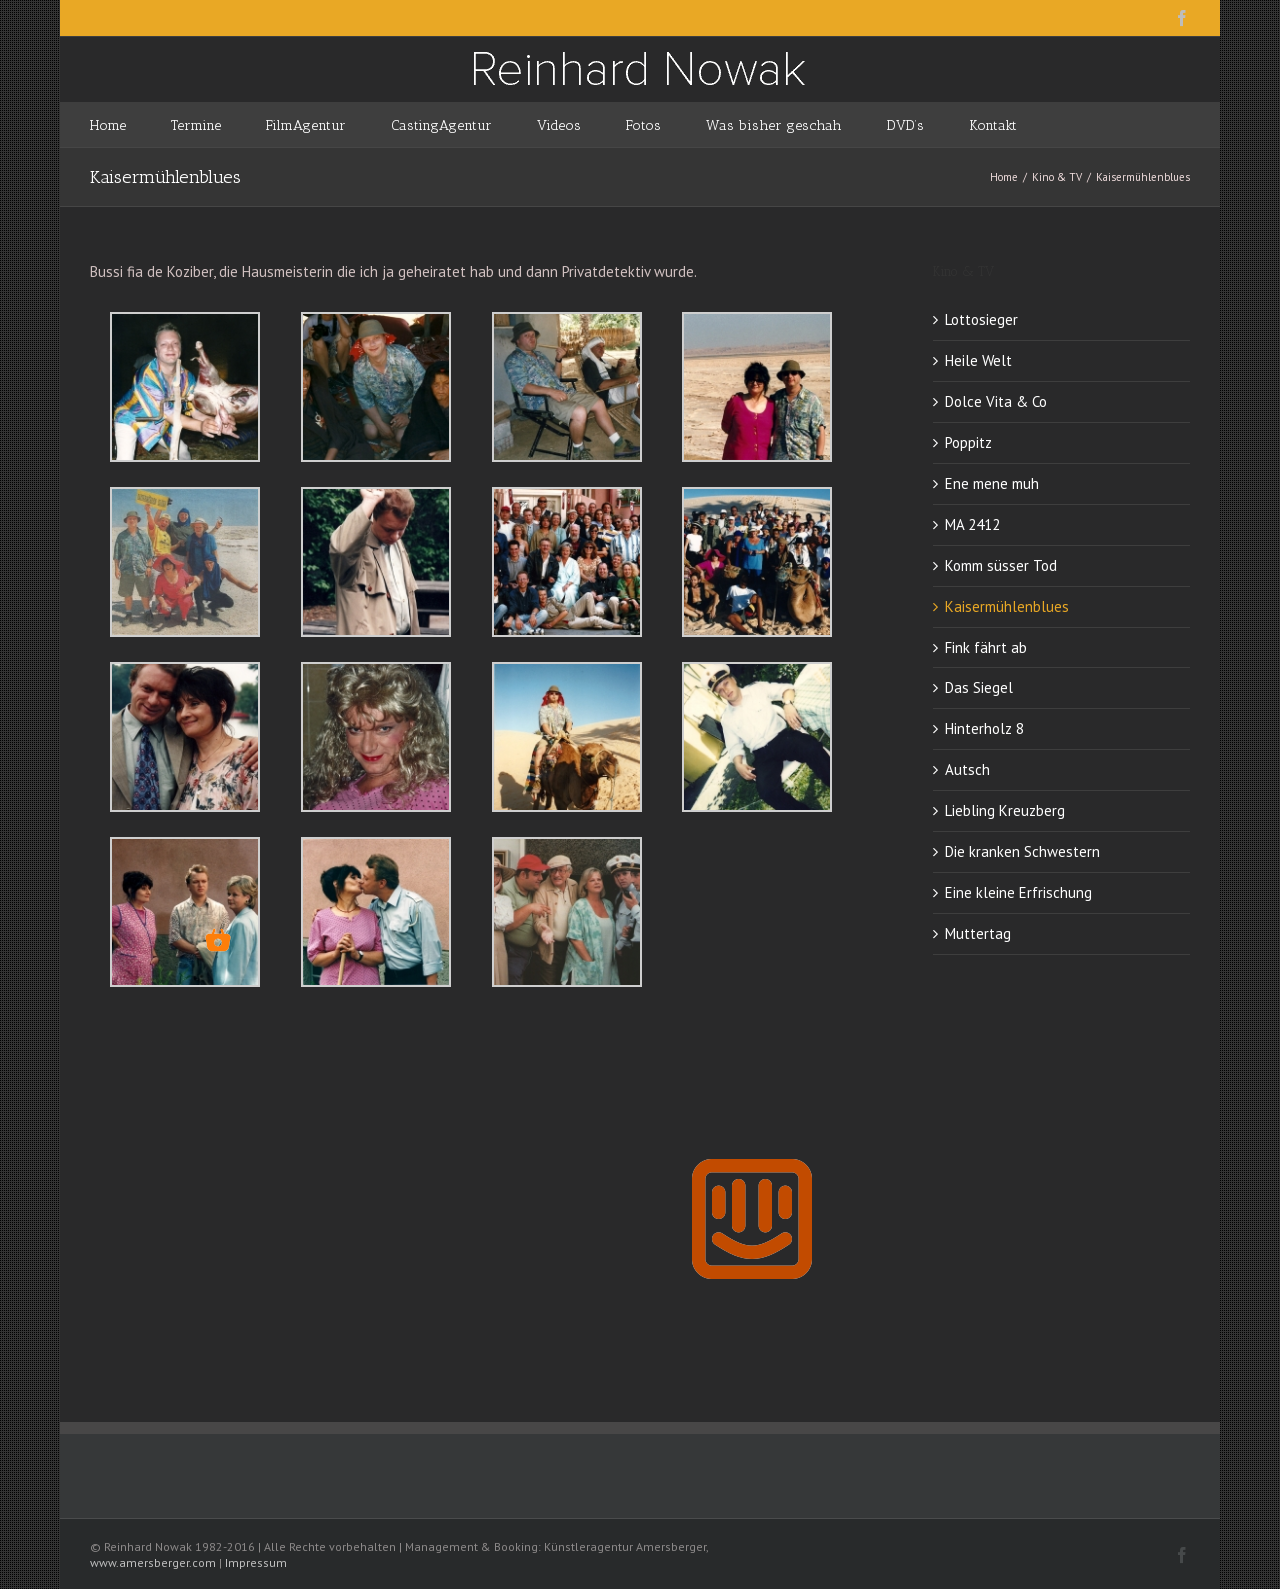  I want to click on open intercom customer messaging, so click(752, 1219).